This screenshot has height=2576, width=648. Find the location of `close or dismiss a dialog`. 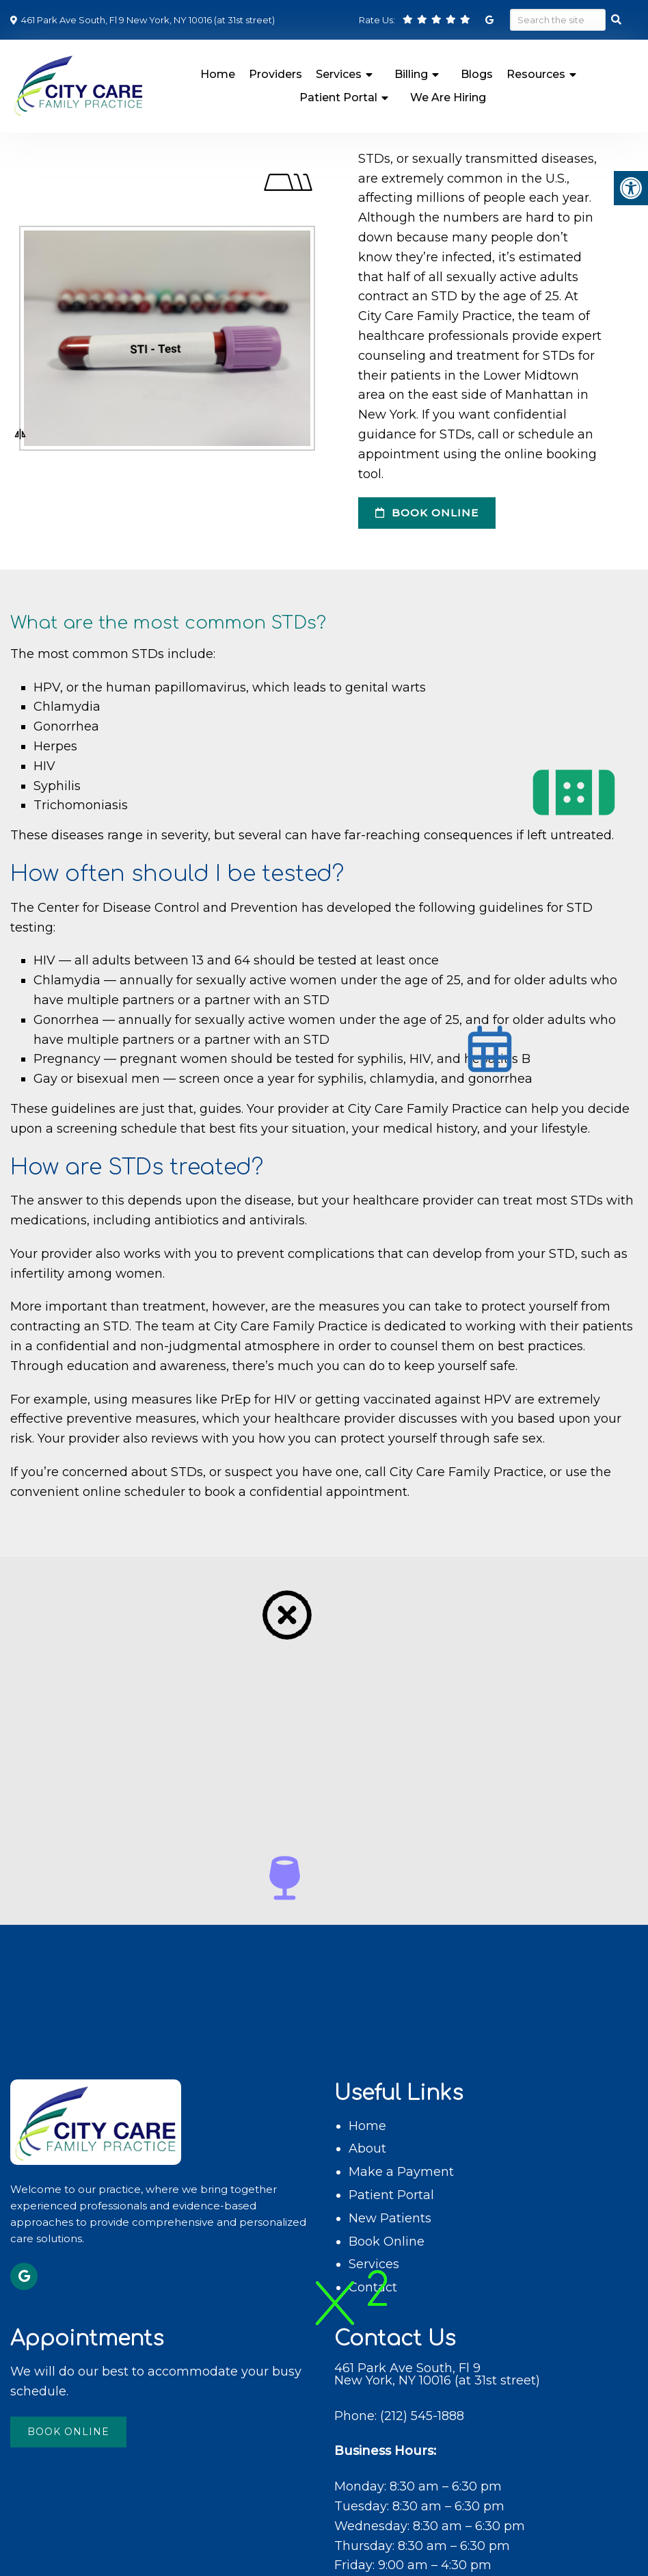

close or dismiss a dialog is located at coordinates (287, 1615).